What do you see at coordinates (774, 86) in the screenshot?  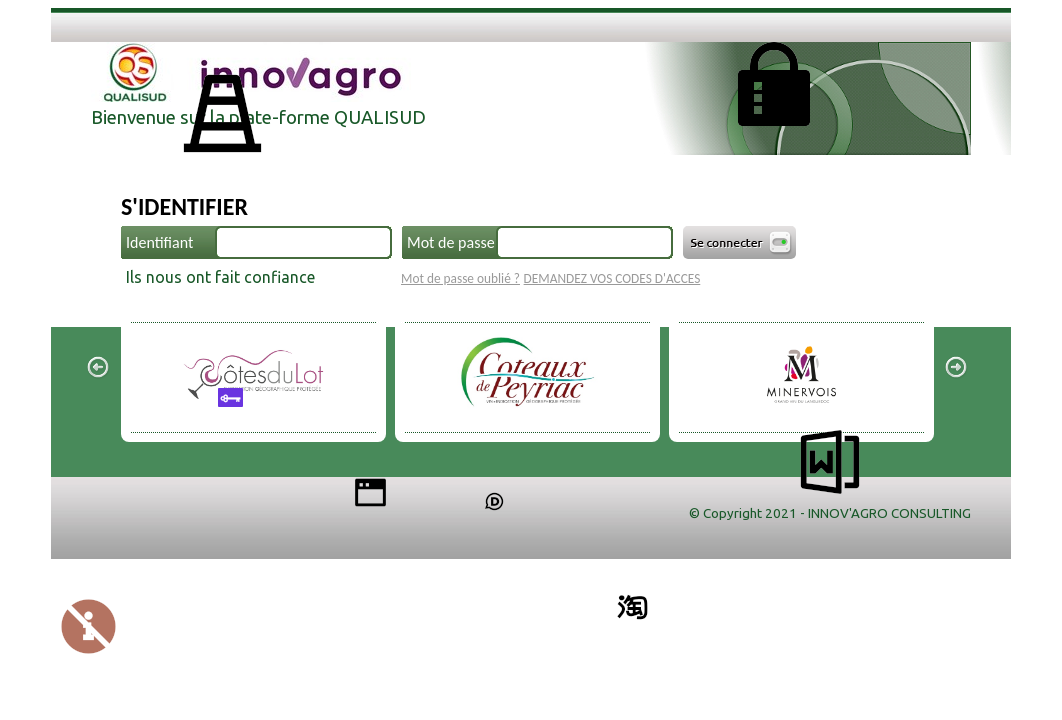 I see `access a private git repository` at bounding box center [774, 86].